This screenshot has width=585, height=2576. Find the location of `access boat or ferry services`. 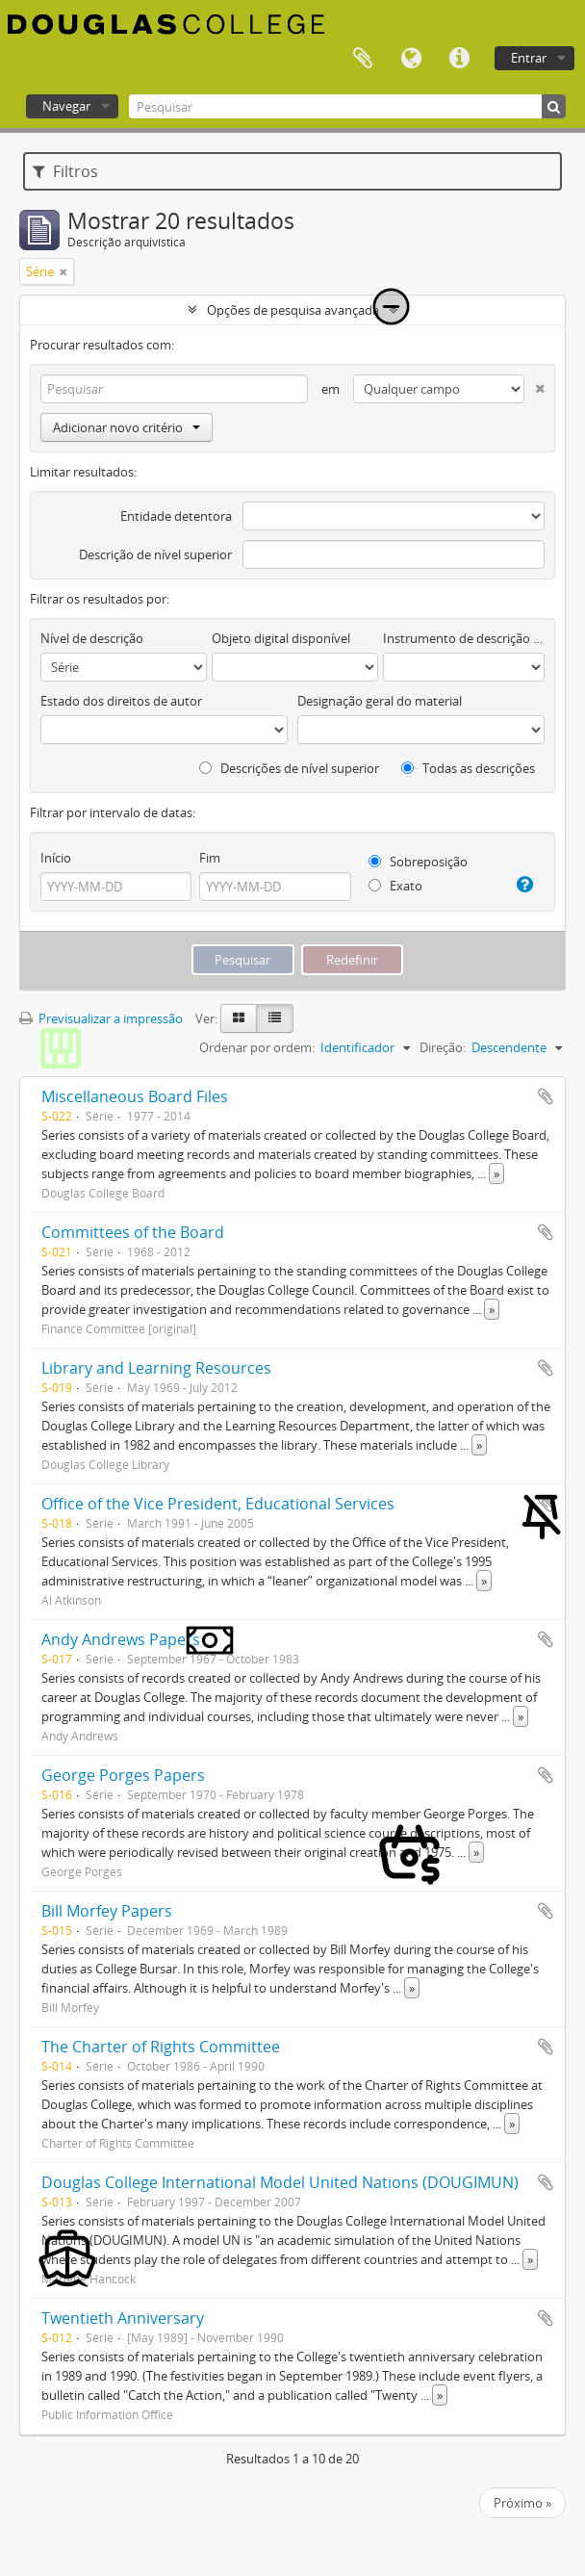

access boat or ferry services is located at coordinates (67, 2258).